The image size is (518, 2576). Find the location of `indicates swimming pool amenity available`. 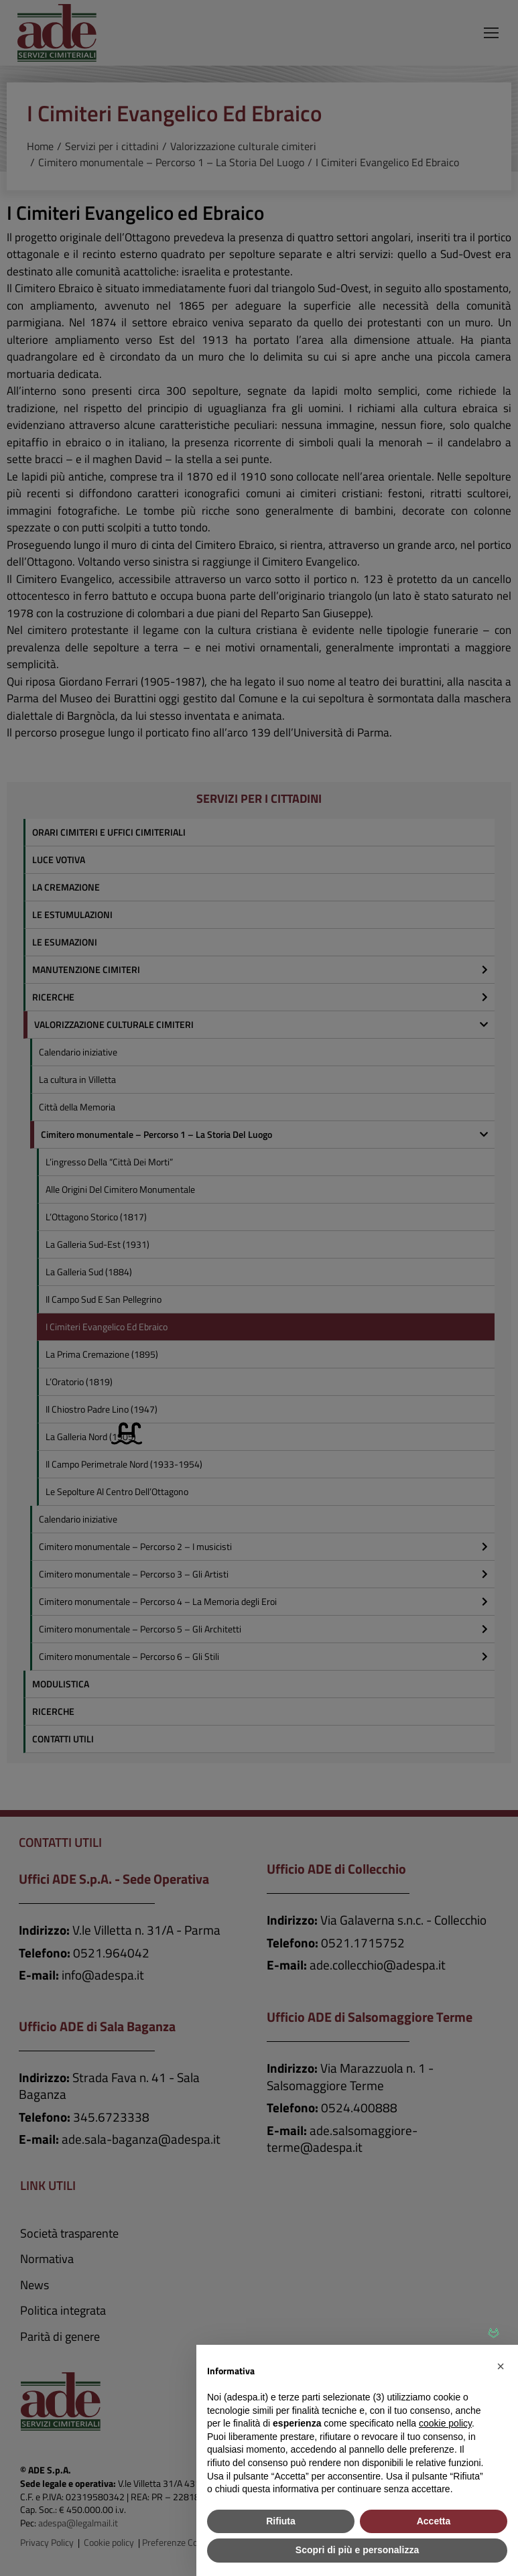

indicates swimming pool amenity available is located at coordinates (127, 1433).